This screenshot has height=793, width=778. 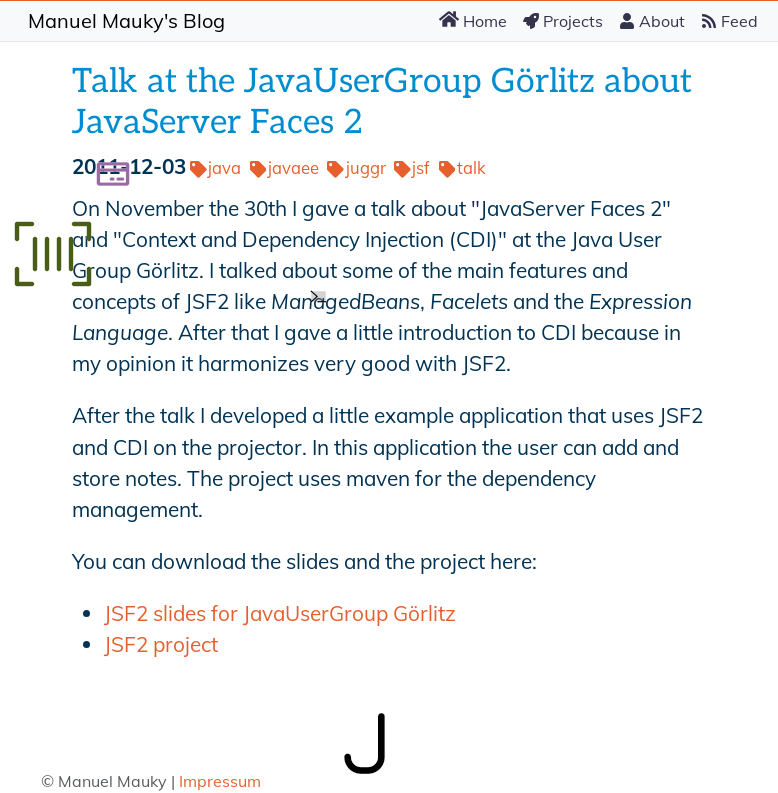 I want to click on open the command line terminal, so click(x=318, y=296).